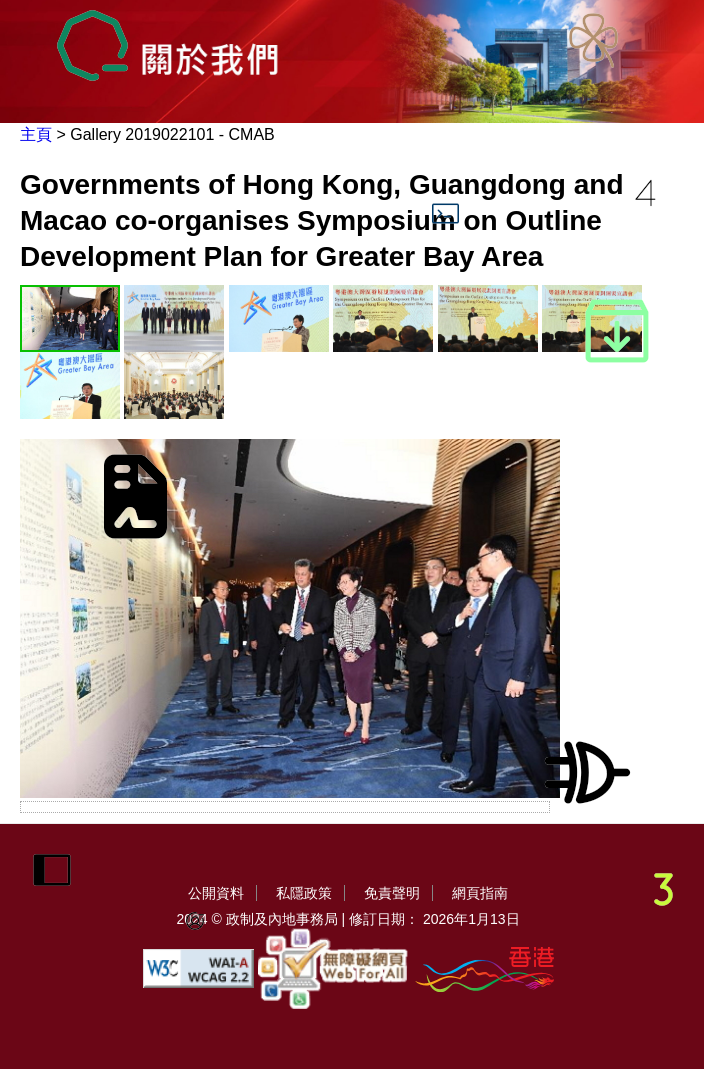 This screenshot has height=1069, width=704. Describe the element at coordinates (663, 889) in the screenshot. I see `indicates step three in a multi-step process` at that location.